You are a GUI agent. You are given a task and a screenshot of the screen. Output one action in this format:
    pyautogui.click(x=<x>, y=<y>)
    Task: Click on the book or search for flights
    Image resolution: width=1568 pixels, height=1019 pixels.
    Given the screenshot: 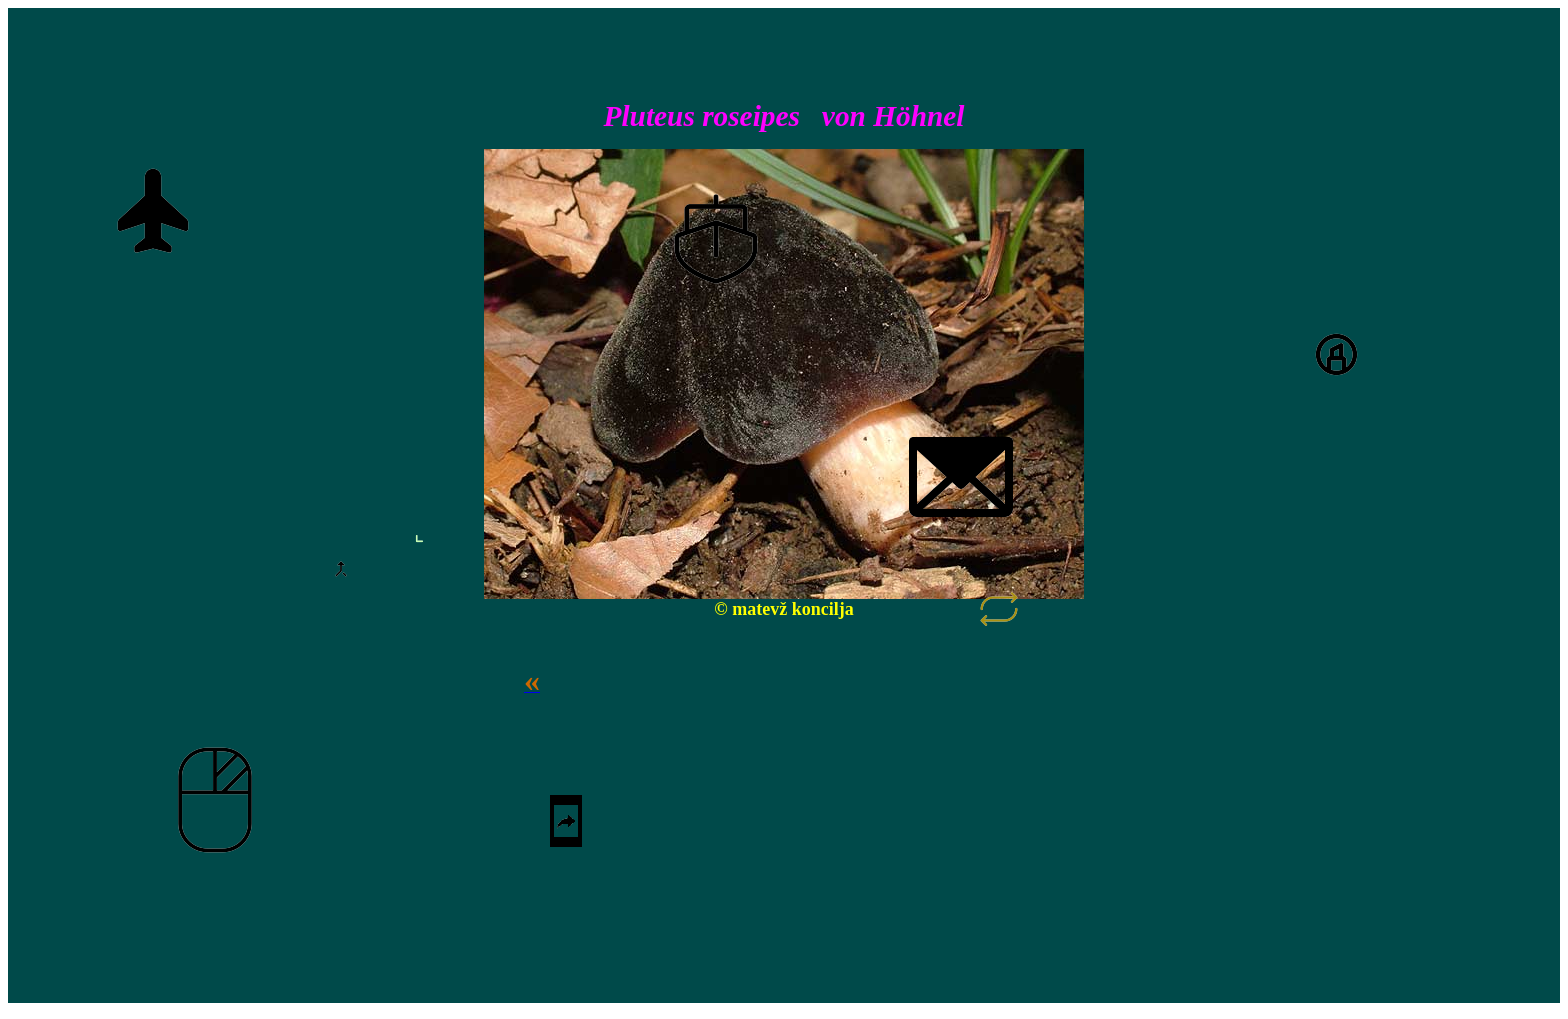 What is the action you would take?
    pyautogui.click(x=153, y=211)
    